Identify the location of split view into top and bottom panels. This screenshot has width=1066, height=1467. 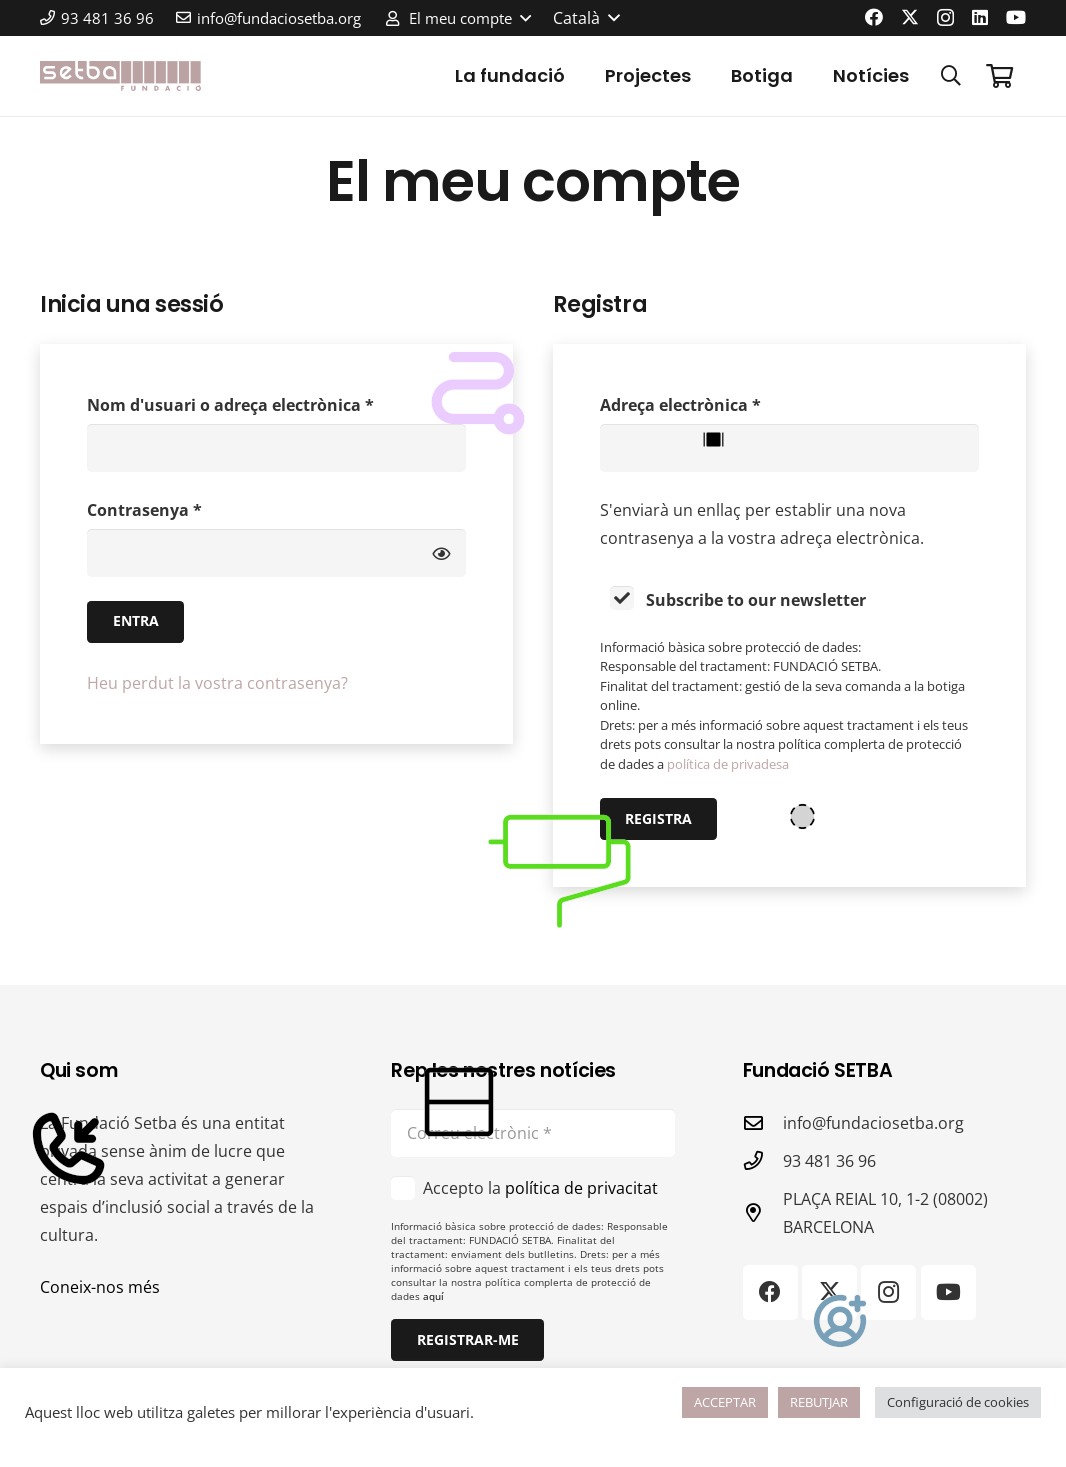
(459, 1102).